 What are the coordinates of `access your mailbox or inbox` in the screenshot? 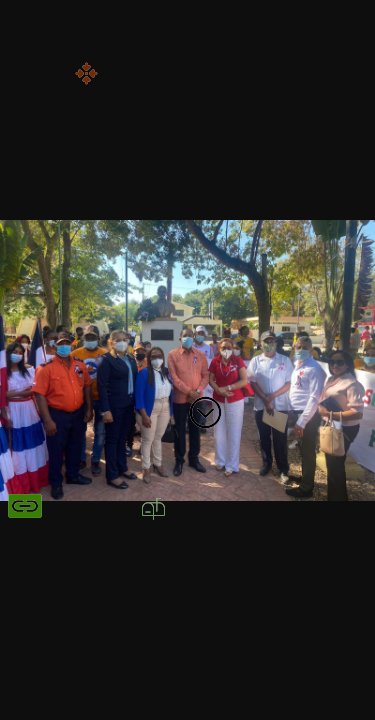 It's located at (153, 509).